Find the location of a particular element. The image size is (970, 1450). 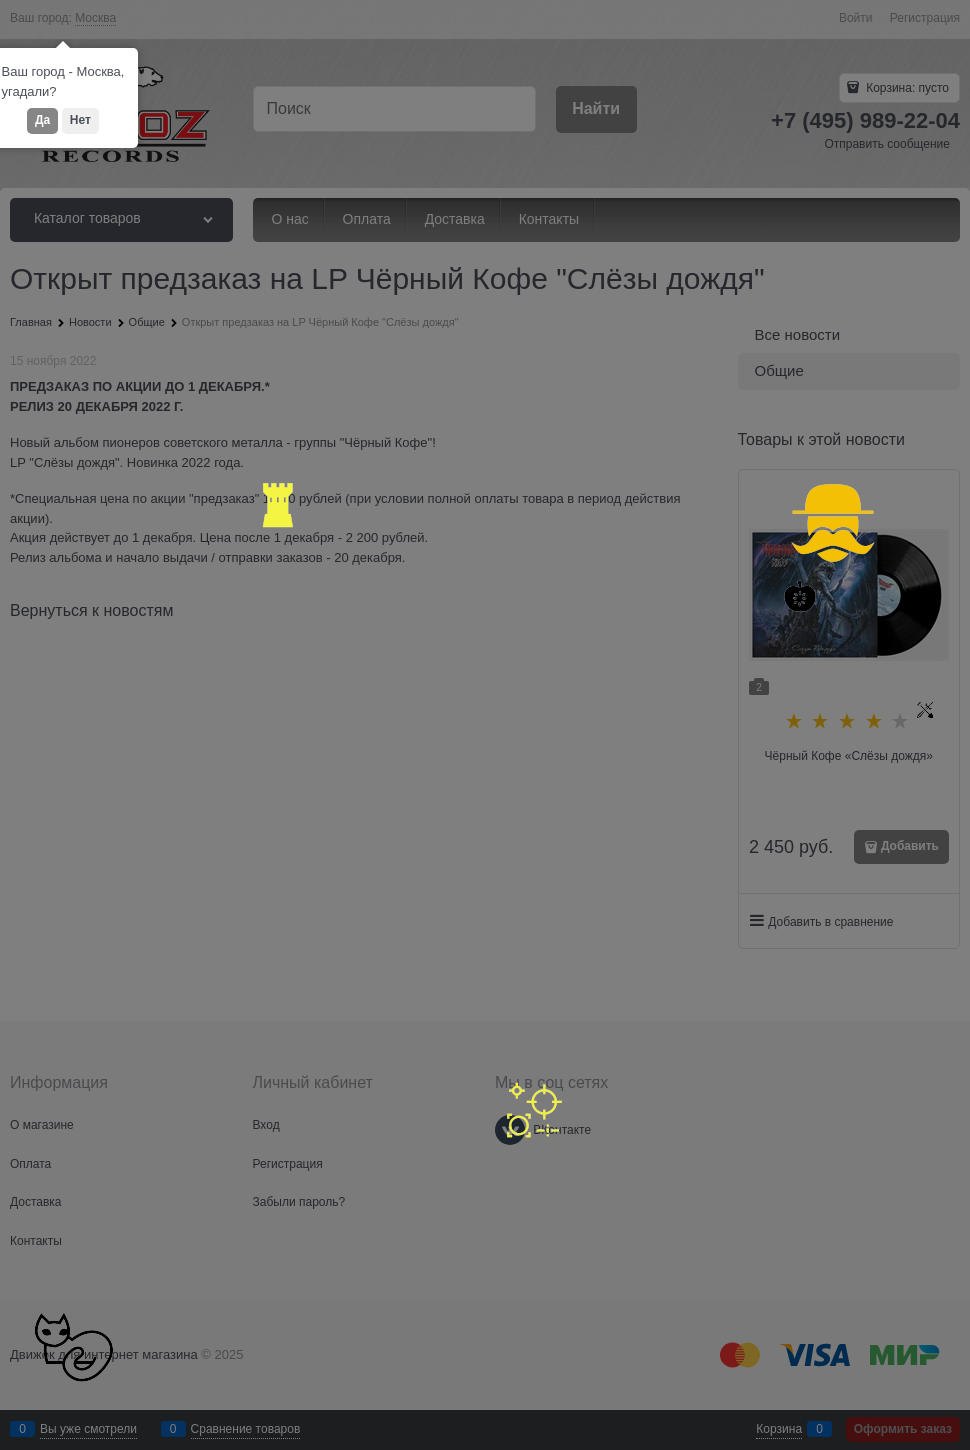

view apple seed count or farming resources is located at coordinates (800, 596).